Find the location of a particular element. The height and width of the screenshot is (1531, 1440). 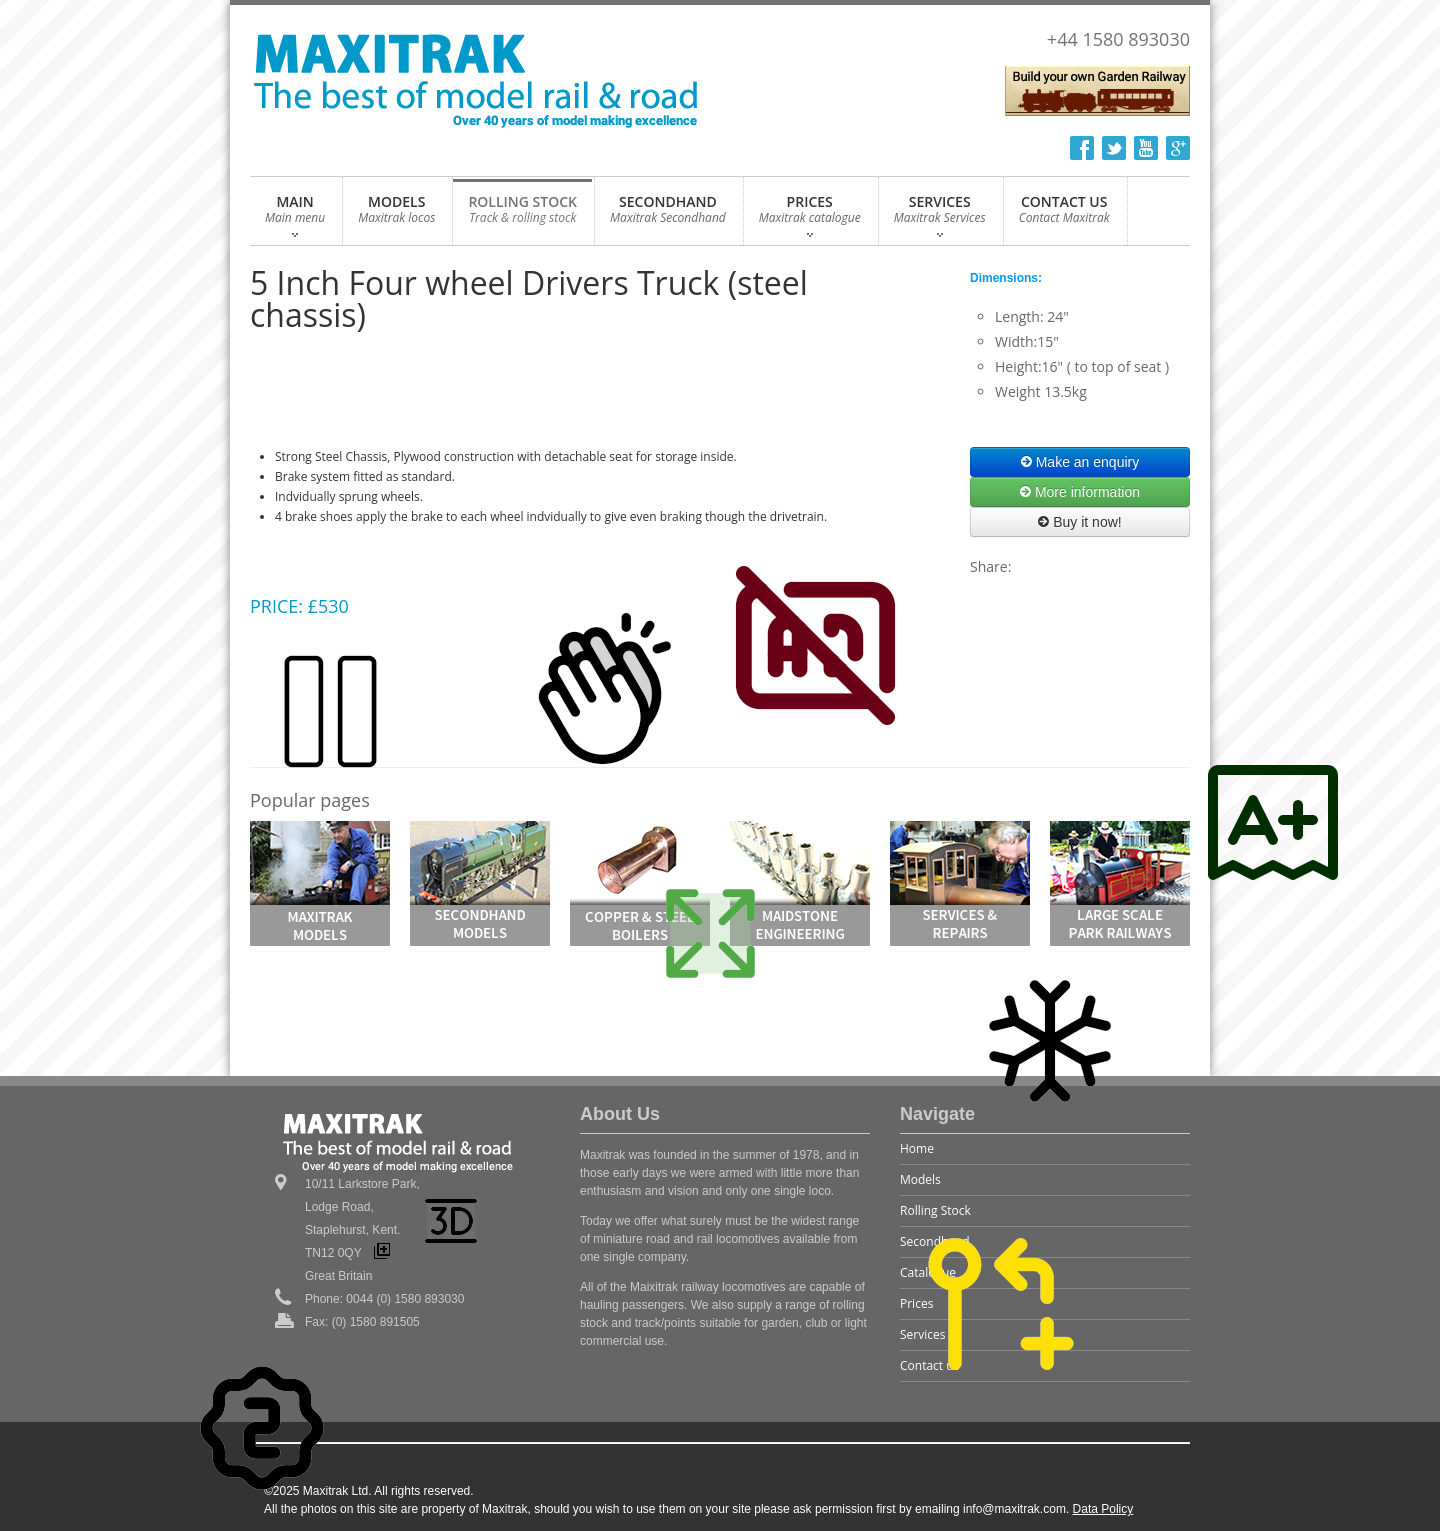

expand to fullscreen mode is located at coordinates (710, 933).